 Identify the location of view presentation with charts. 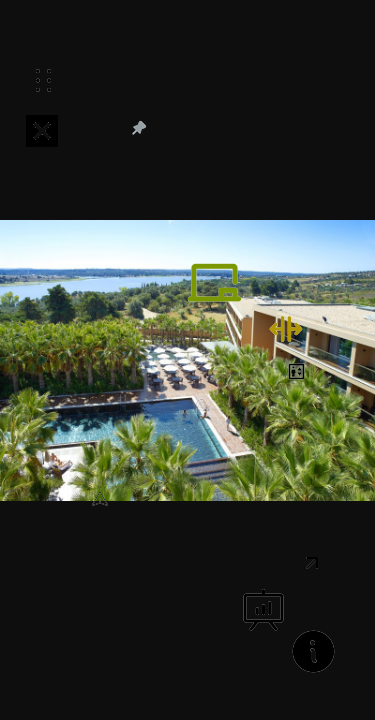
(263, 610).